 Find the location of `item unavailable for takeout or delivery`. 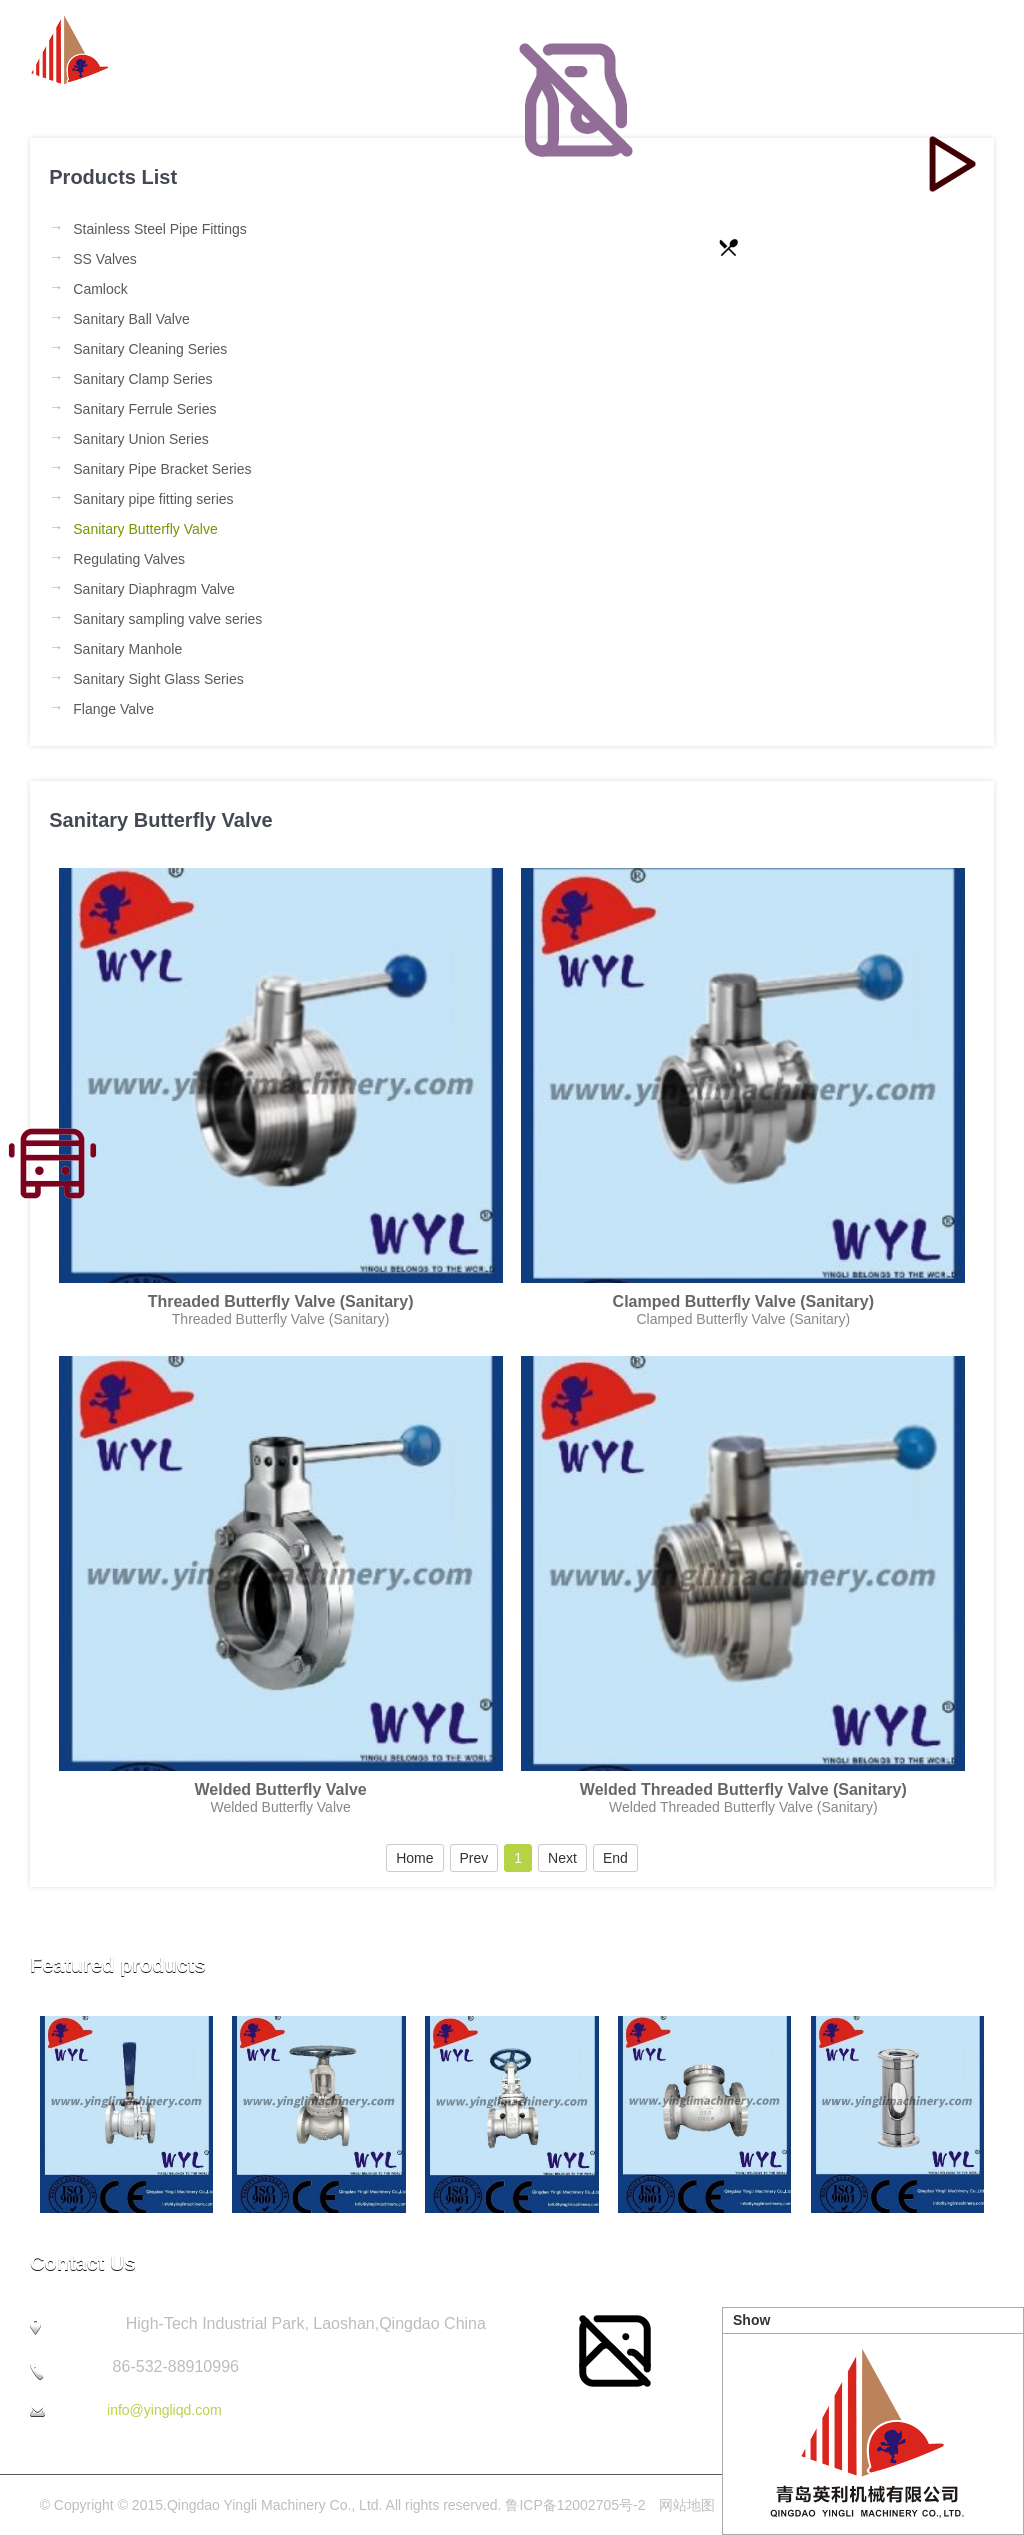

item unavailable for takeout or delivery is located at coordinates (576, 100).